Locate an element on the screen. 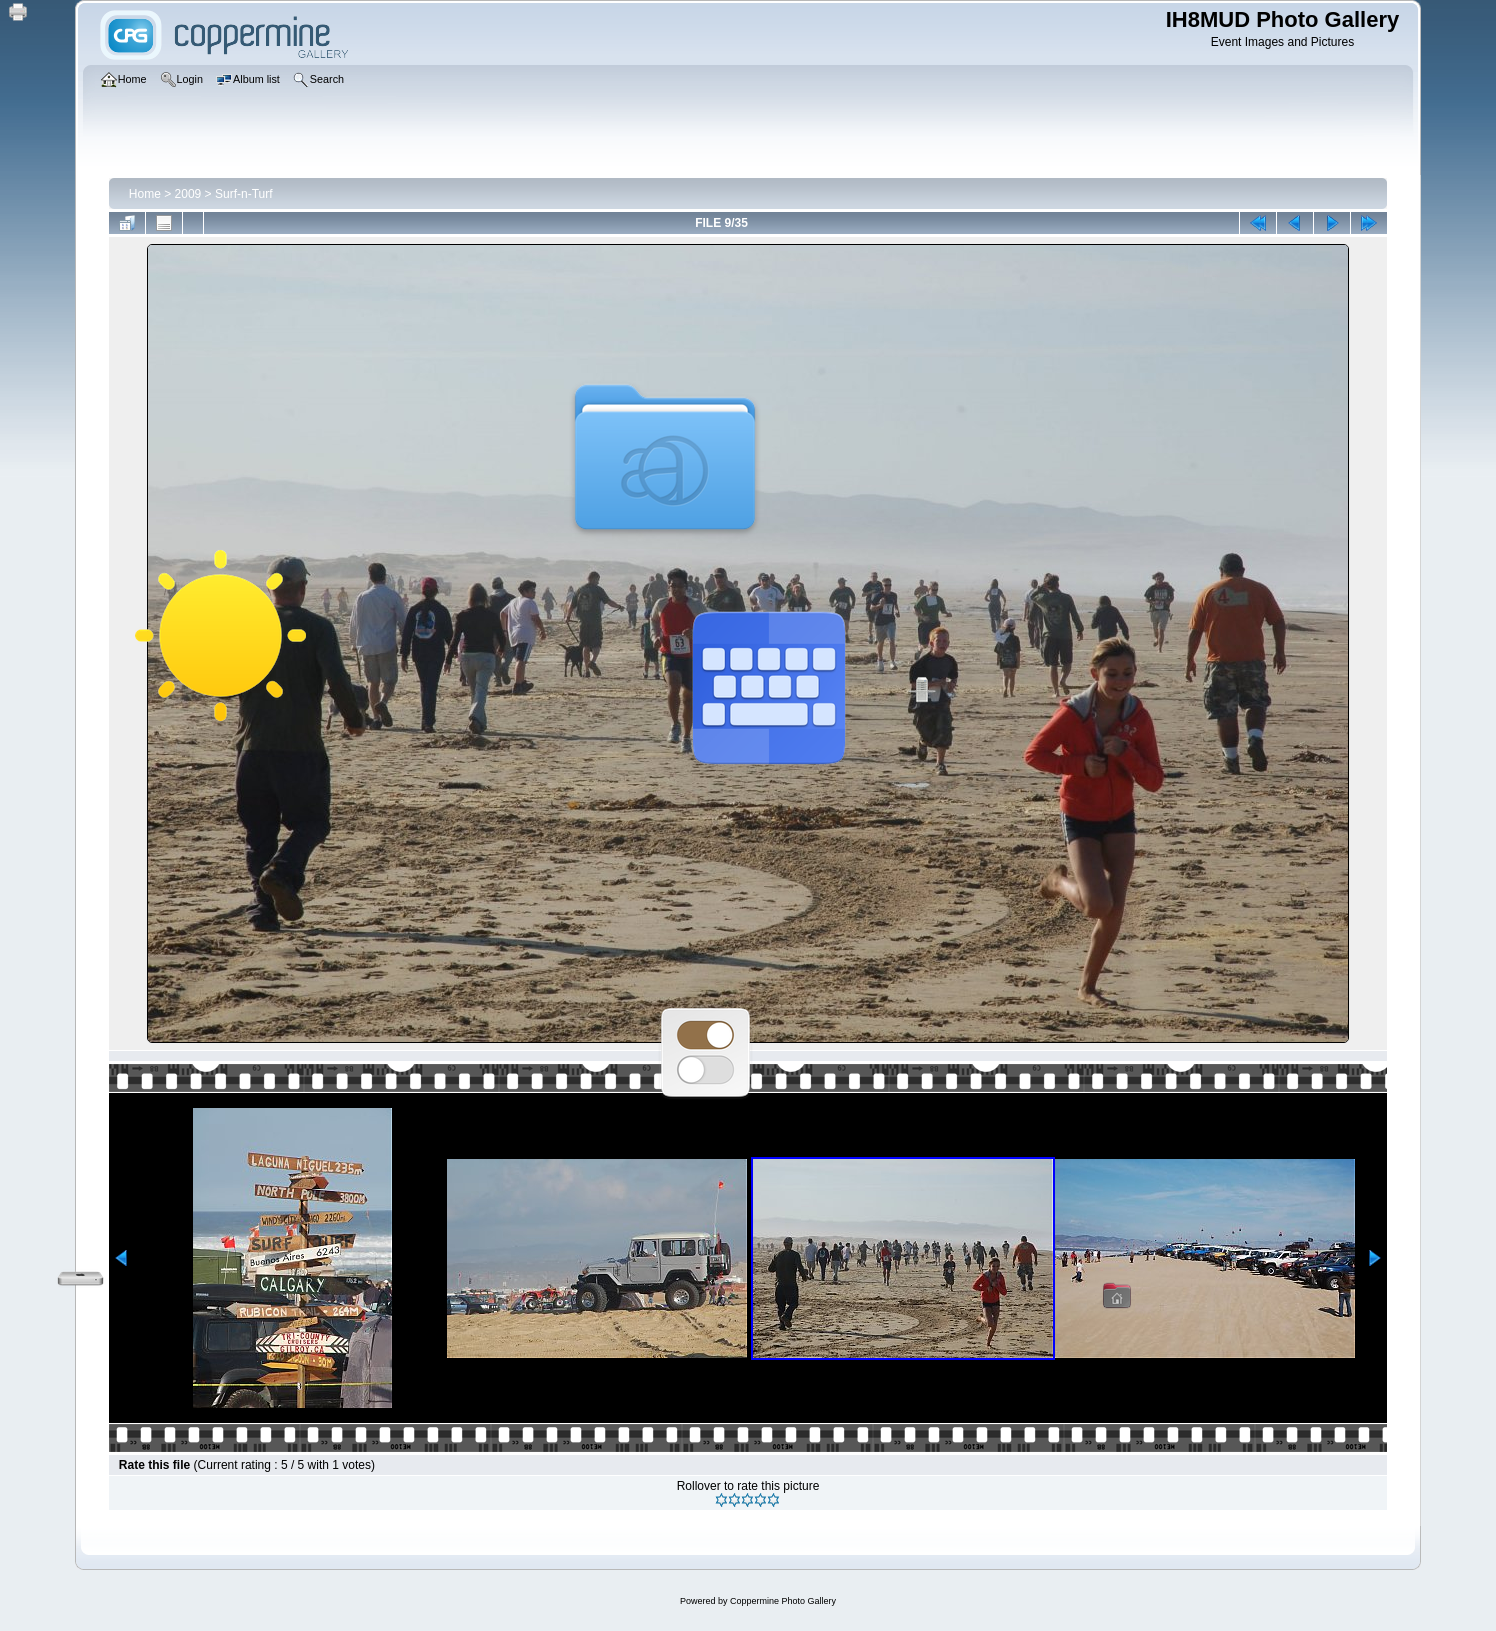 This screenshot has height=1631, width=1496. print the current document is located at coordinates (18, 12).